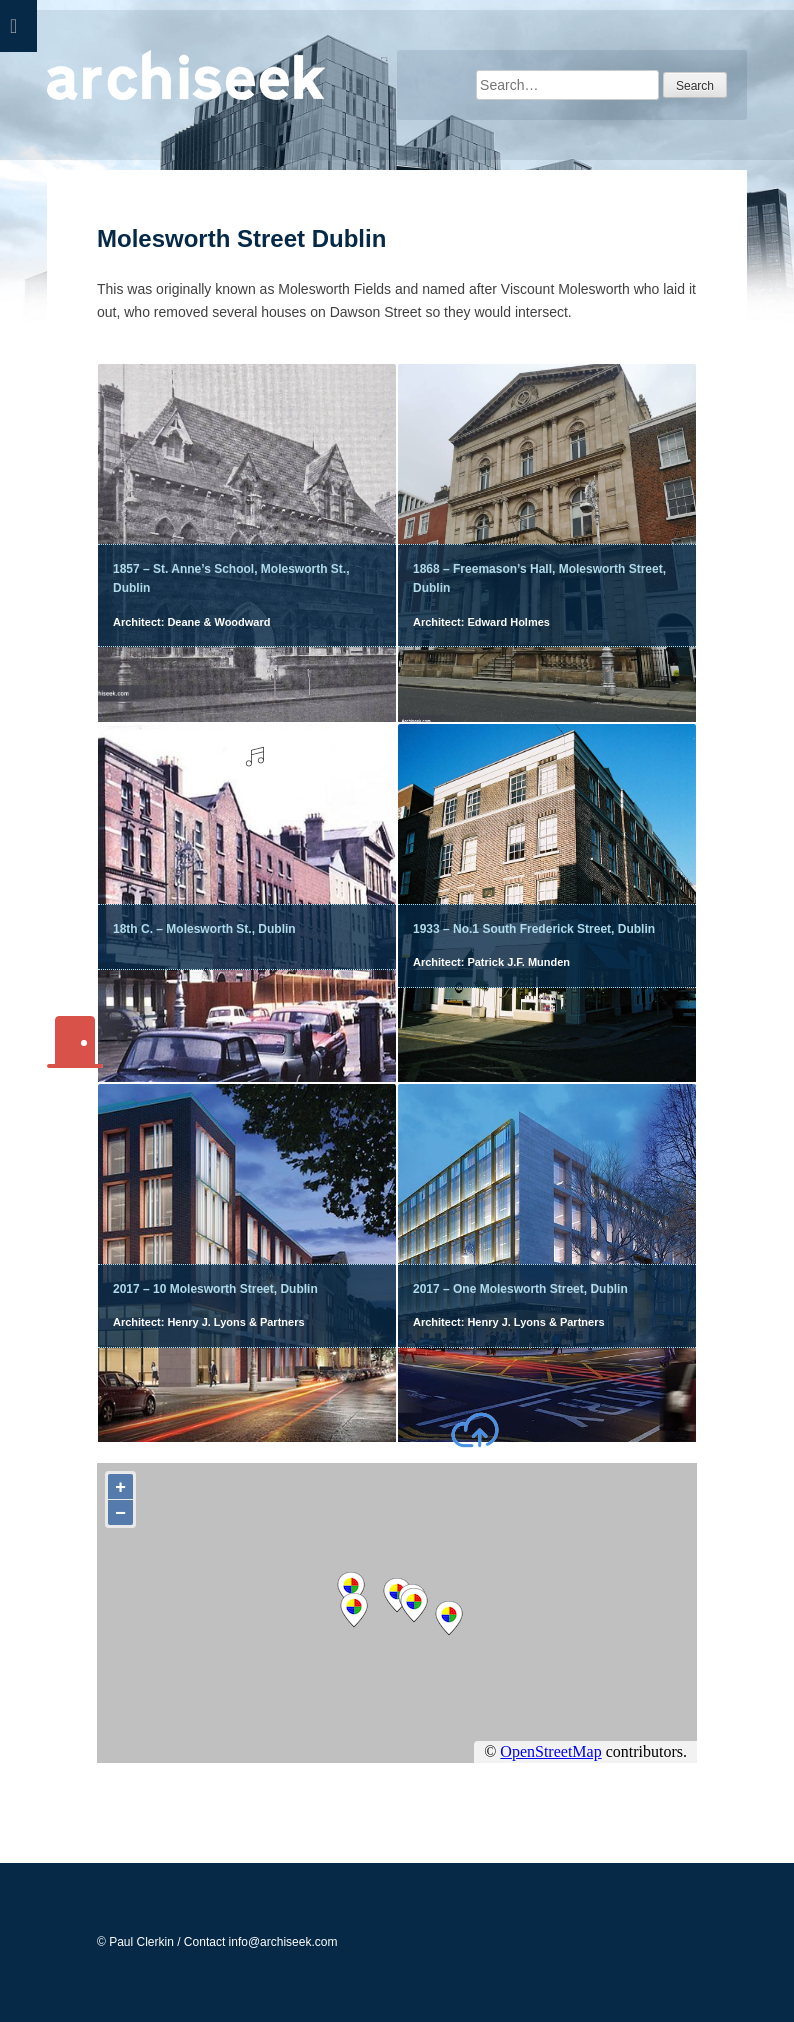 This screenshot has height=2022, width=794. I want to click on upload file to cloud storage, so click(475, 1430).